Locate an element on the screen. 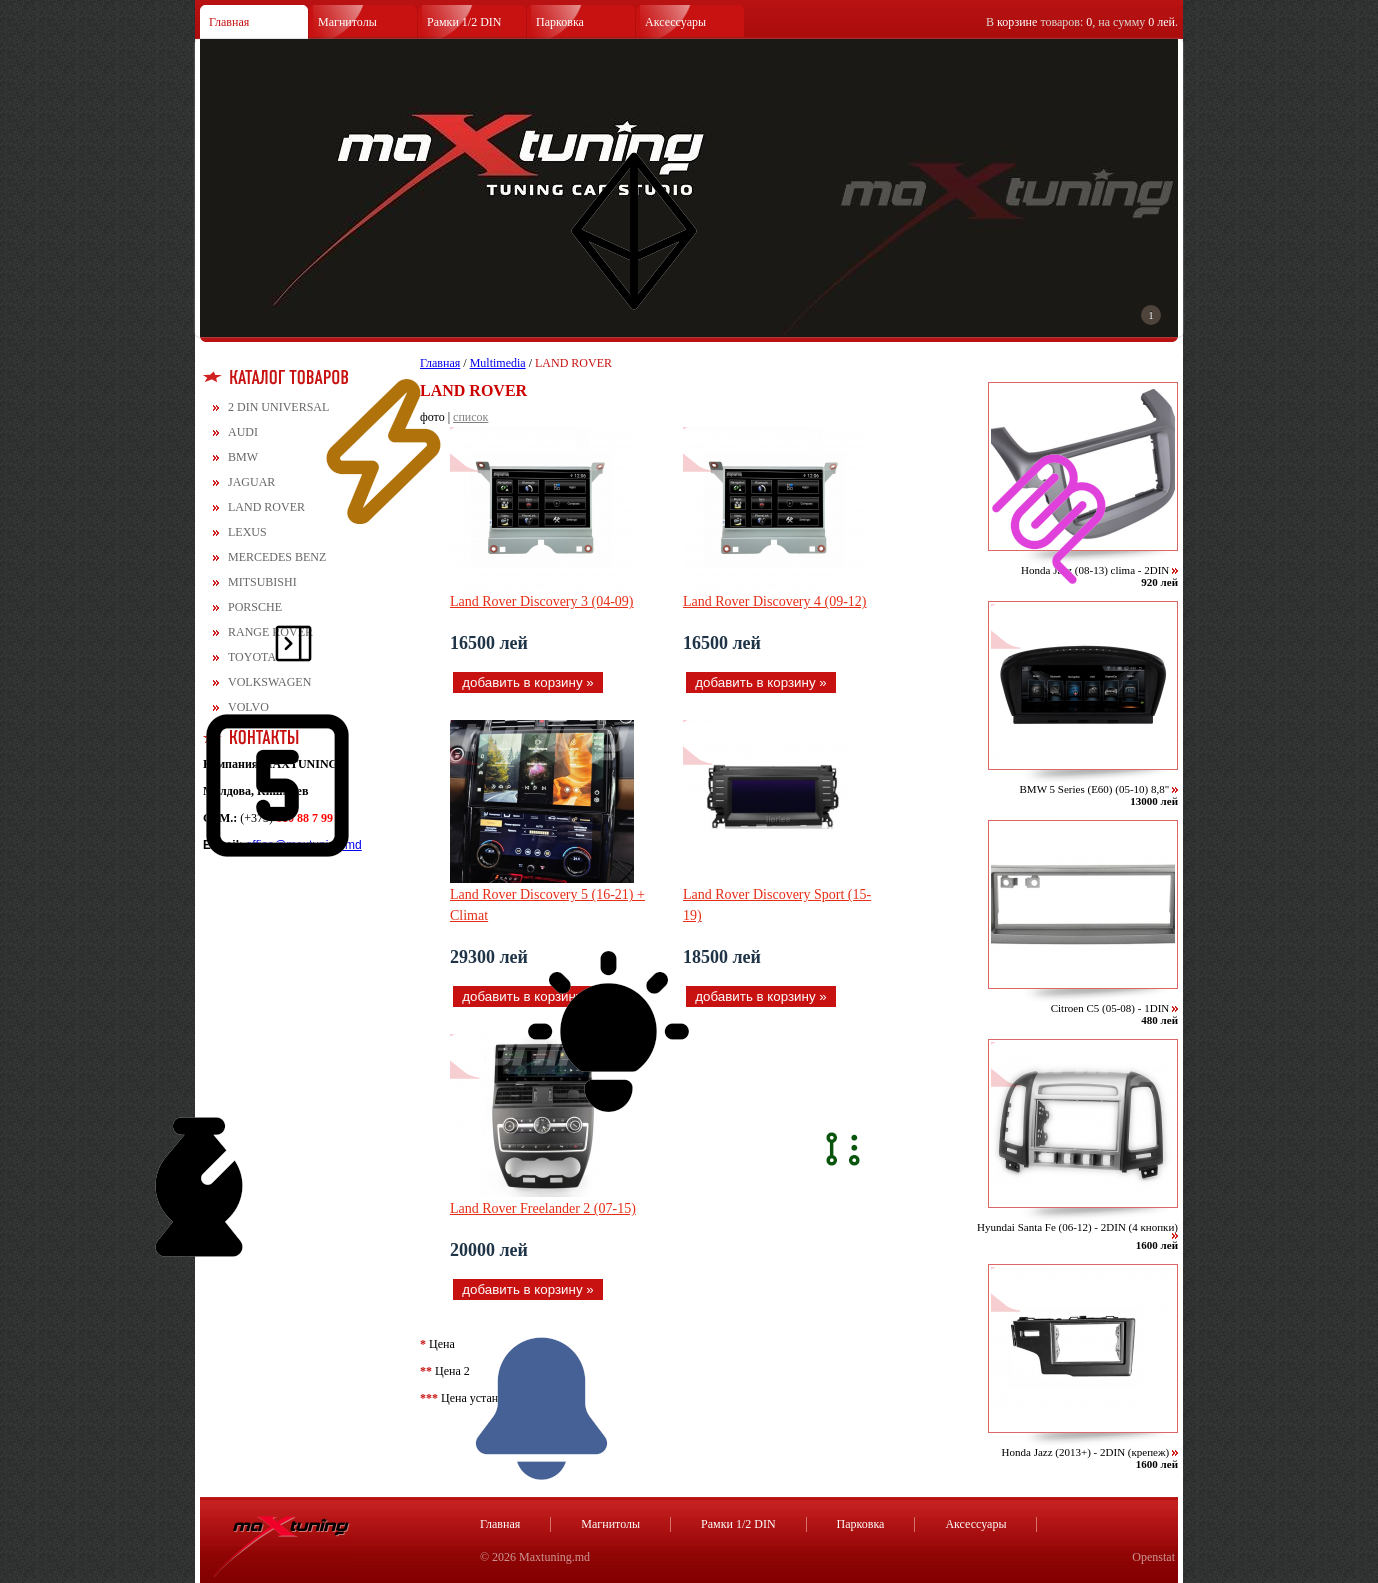  view tips or helpful suggestions is located at coordinates (608, 1031).